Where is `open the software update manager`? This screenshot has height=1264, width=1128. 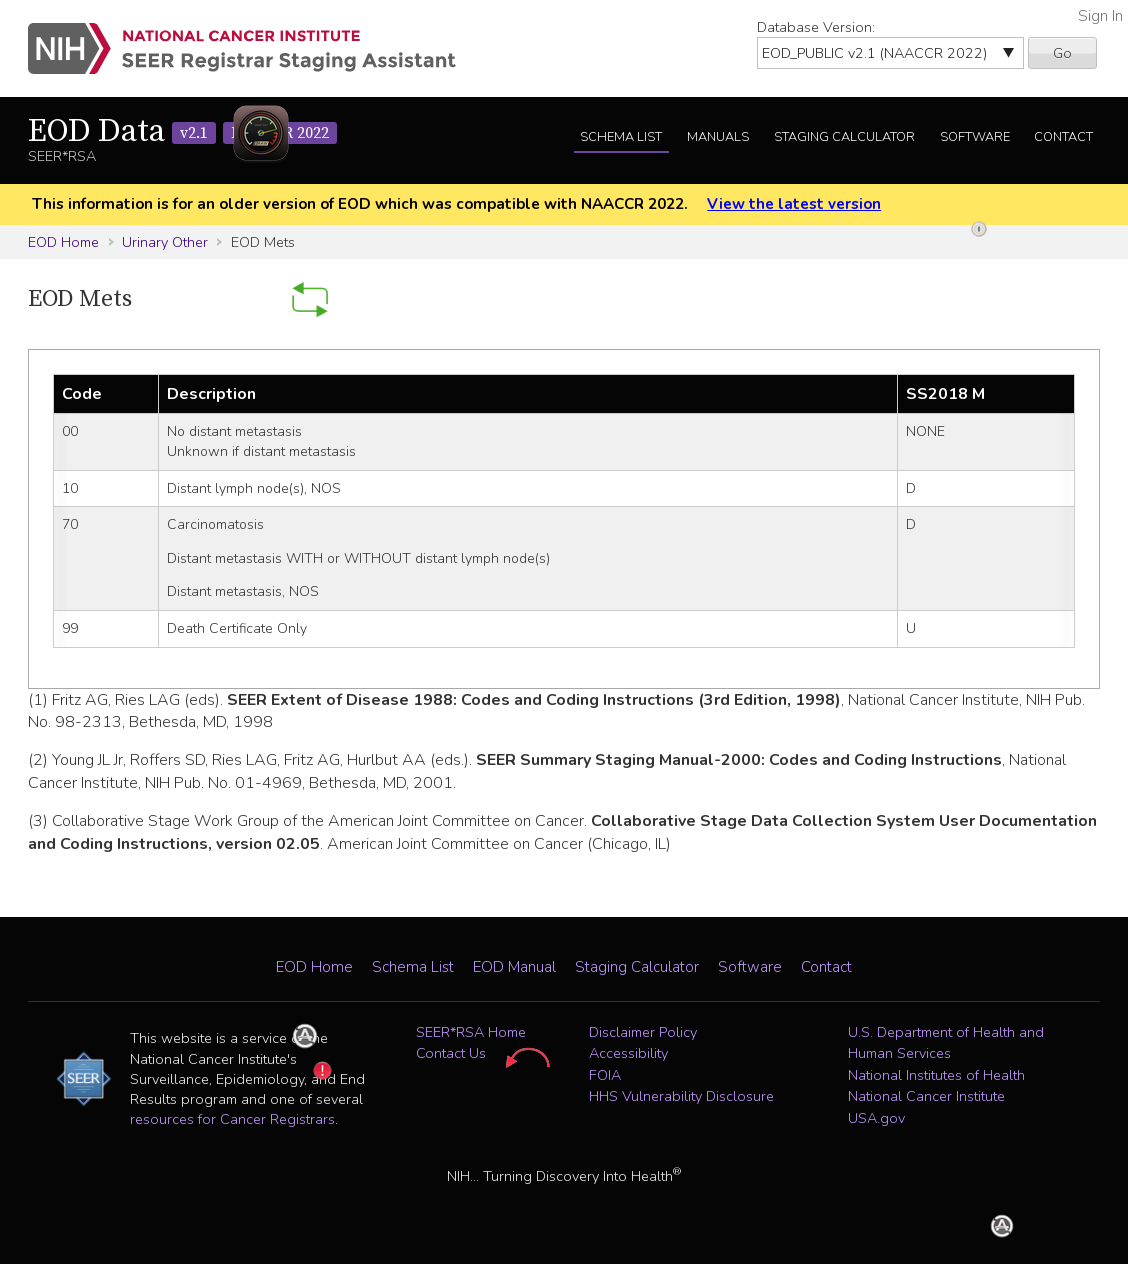
open the software update manager is located at coordinates (305, 1036).